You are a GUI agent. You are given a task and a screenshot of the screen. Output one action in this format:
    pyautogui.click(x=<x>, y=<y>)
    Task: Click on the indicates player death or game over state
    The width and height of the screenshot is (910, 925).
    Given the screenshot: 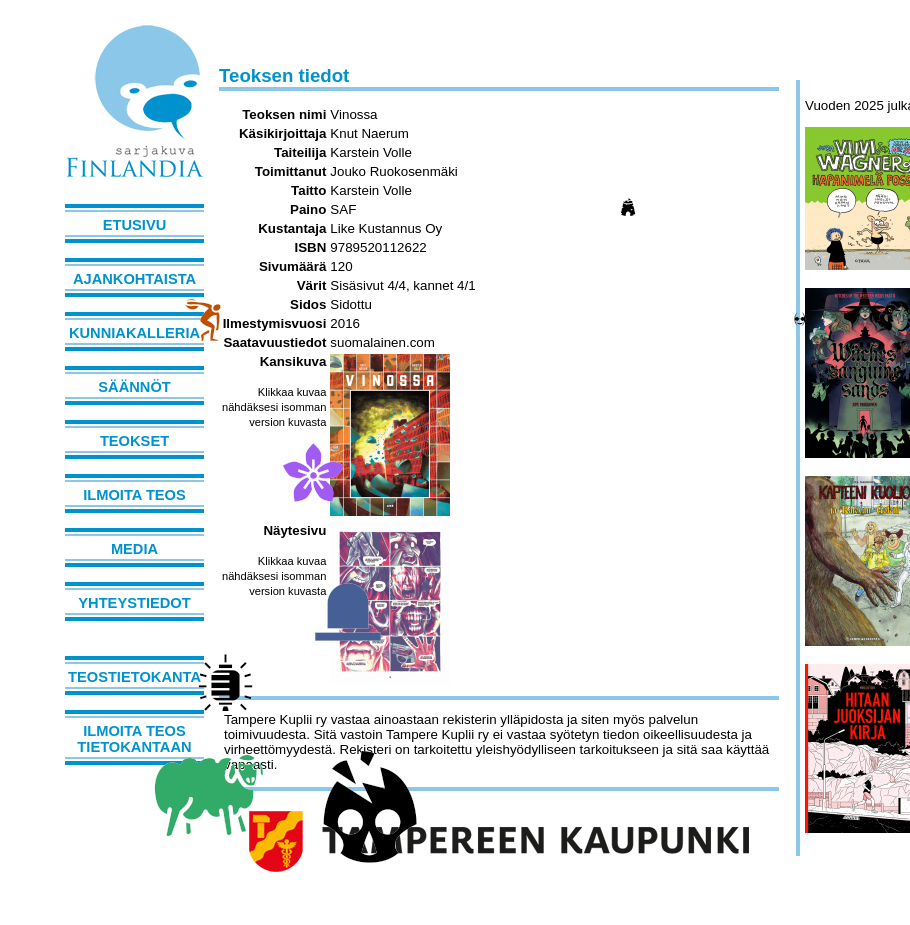 What is the action you would take?
    pyautogui.click(x=369, y=809)
    